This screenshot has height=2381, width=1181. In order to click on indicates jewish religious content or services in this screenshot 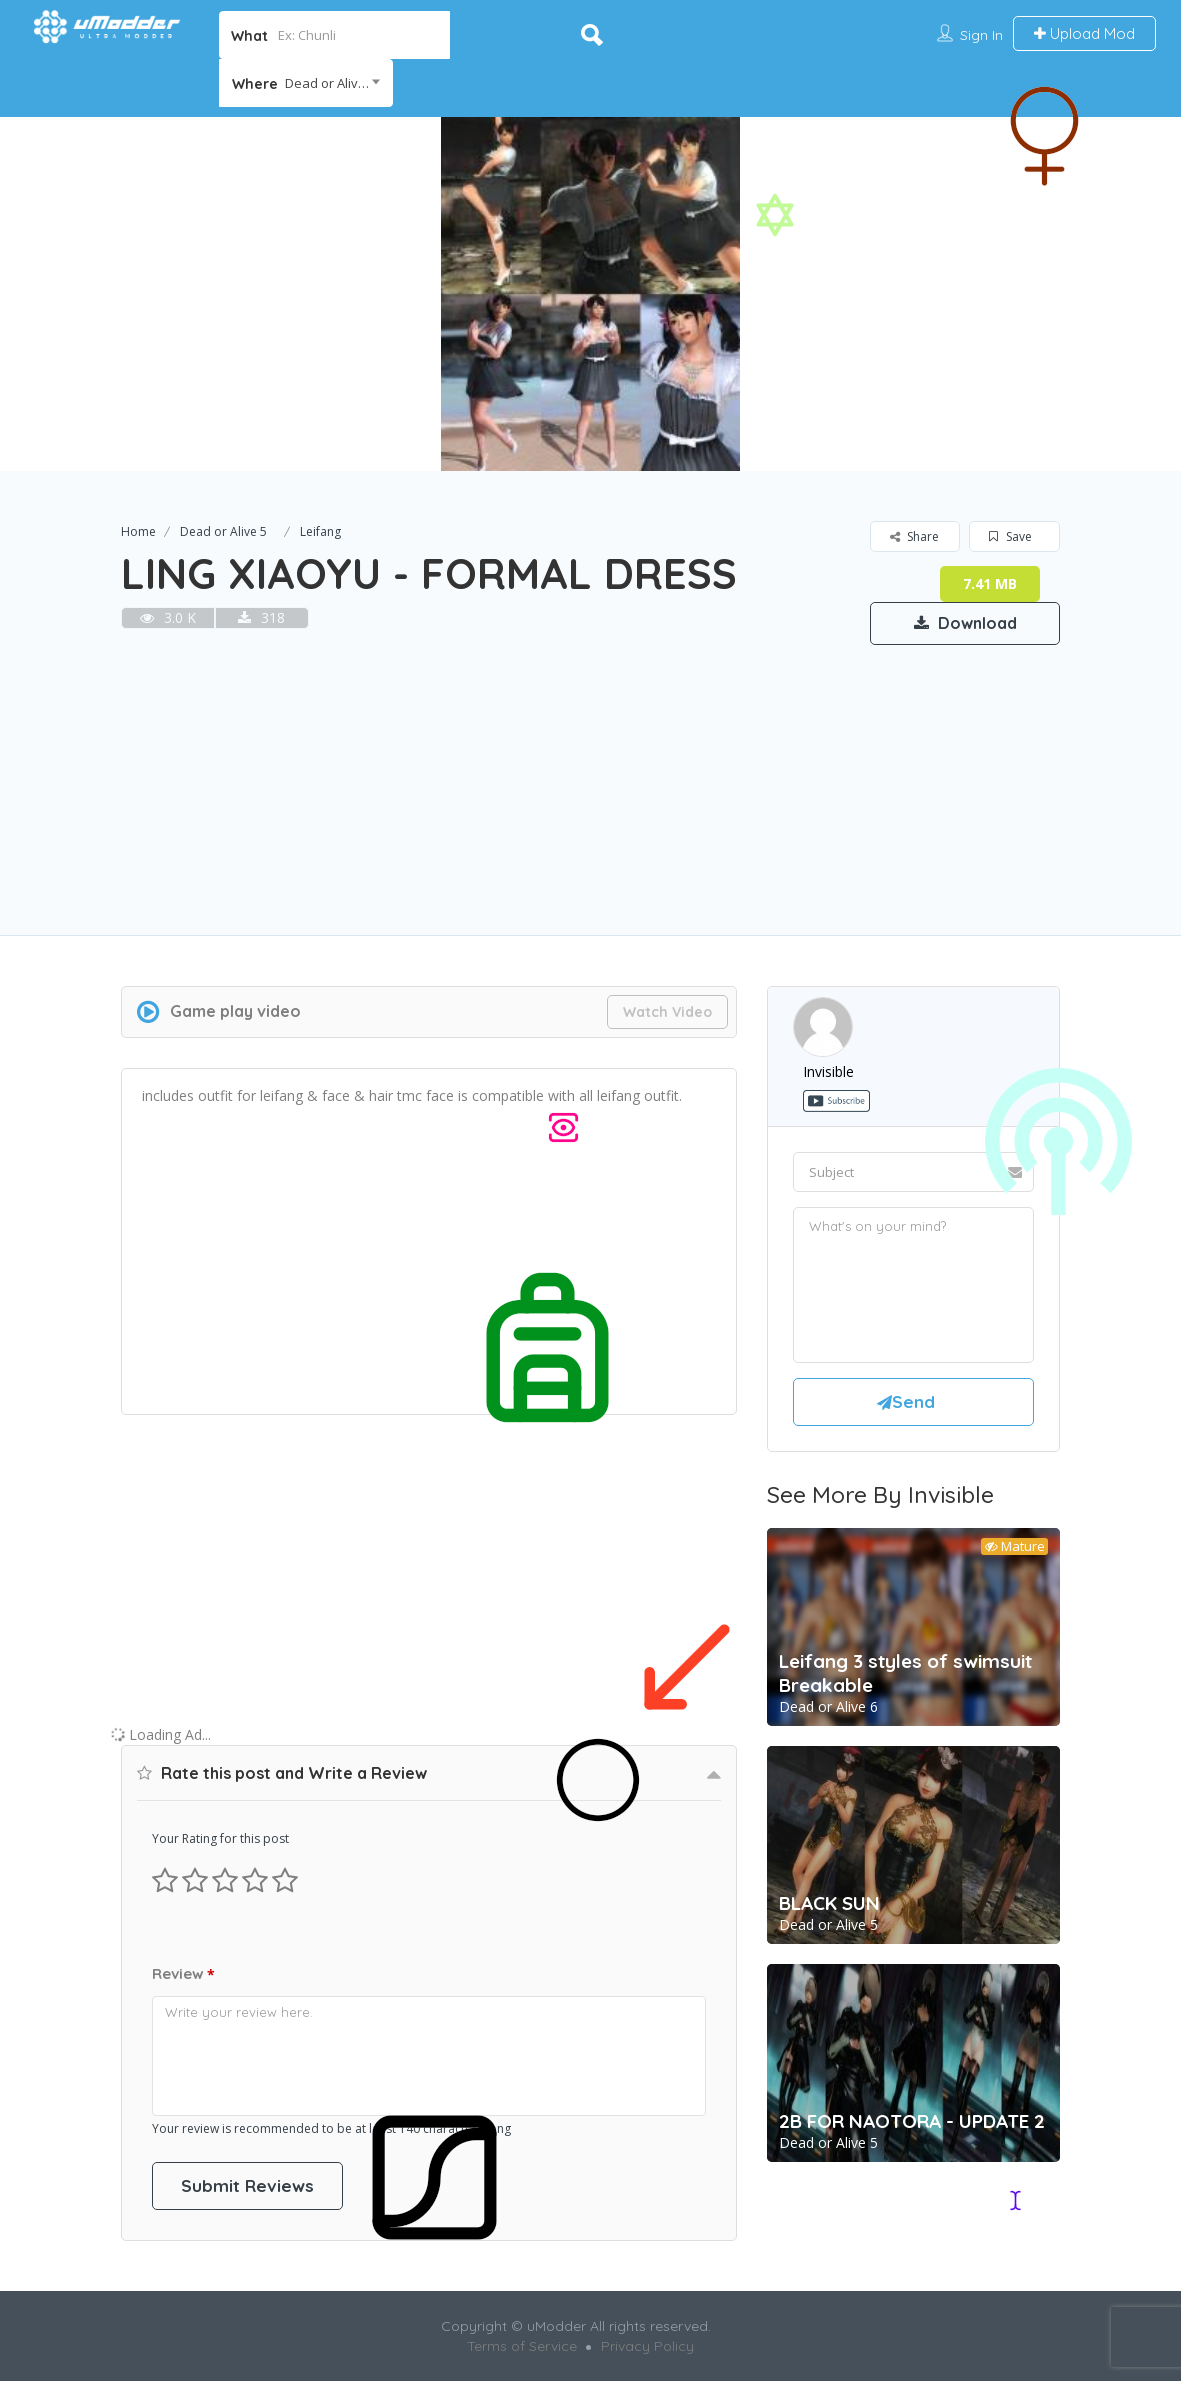, I will do `click(775, 215)`.